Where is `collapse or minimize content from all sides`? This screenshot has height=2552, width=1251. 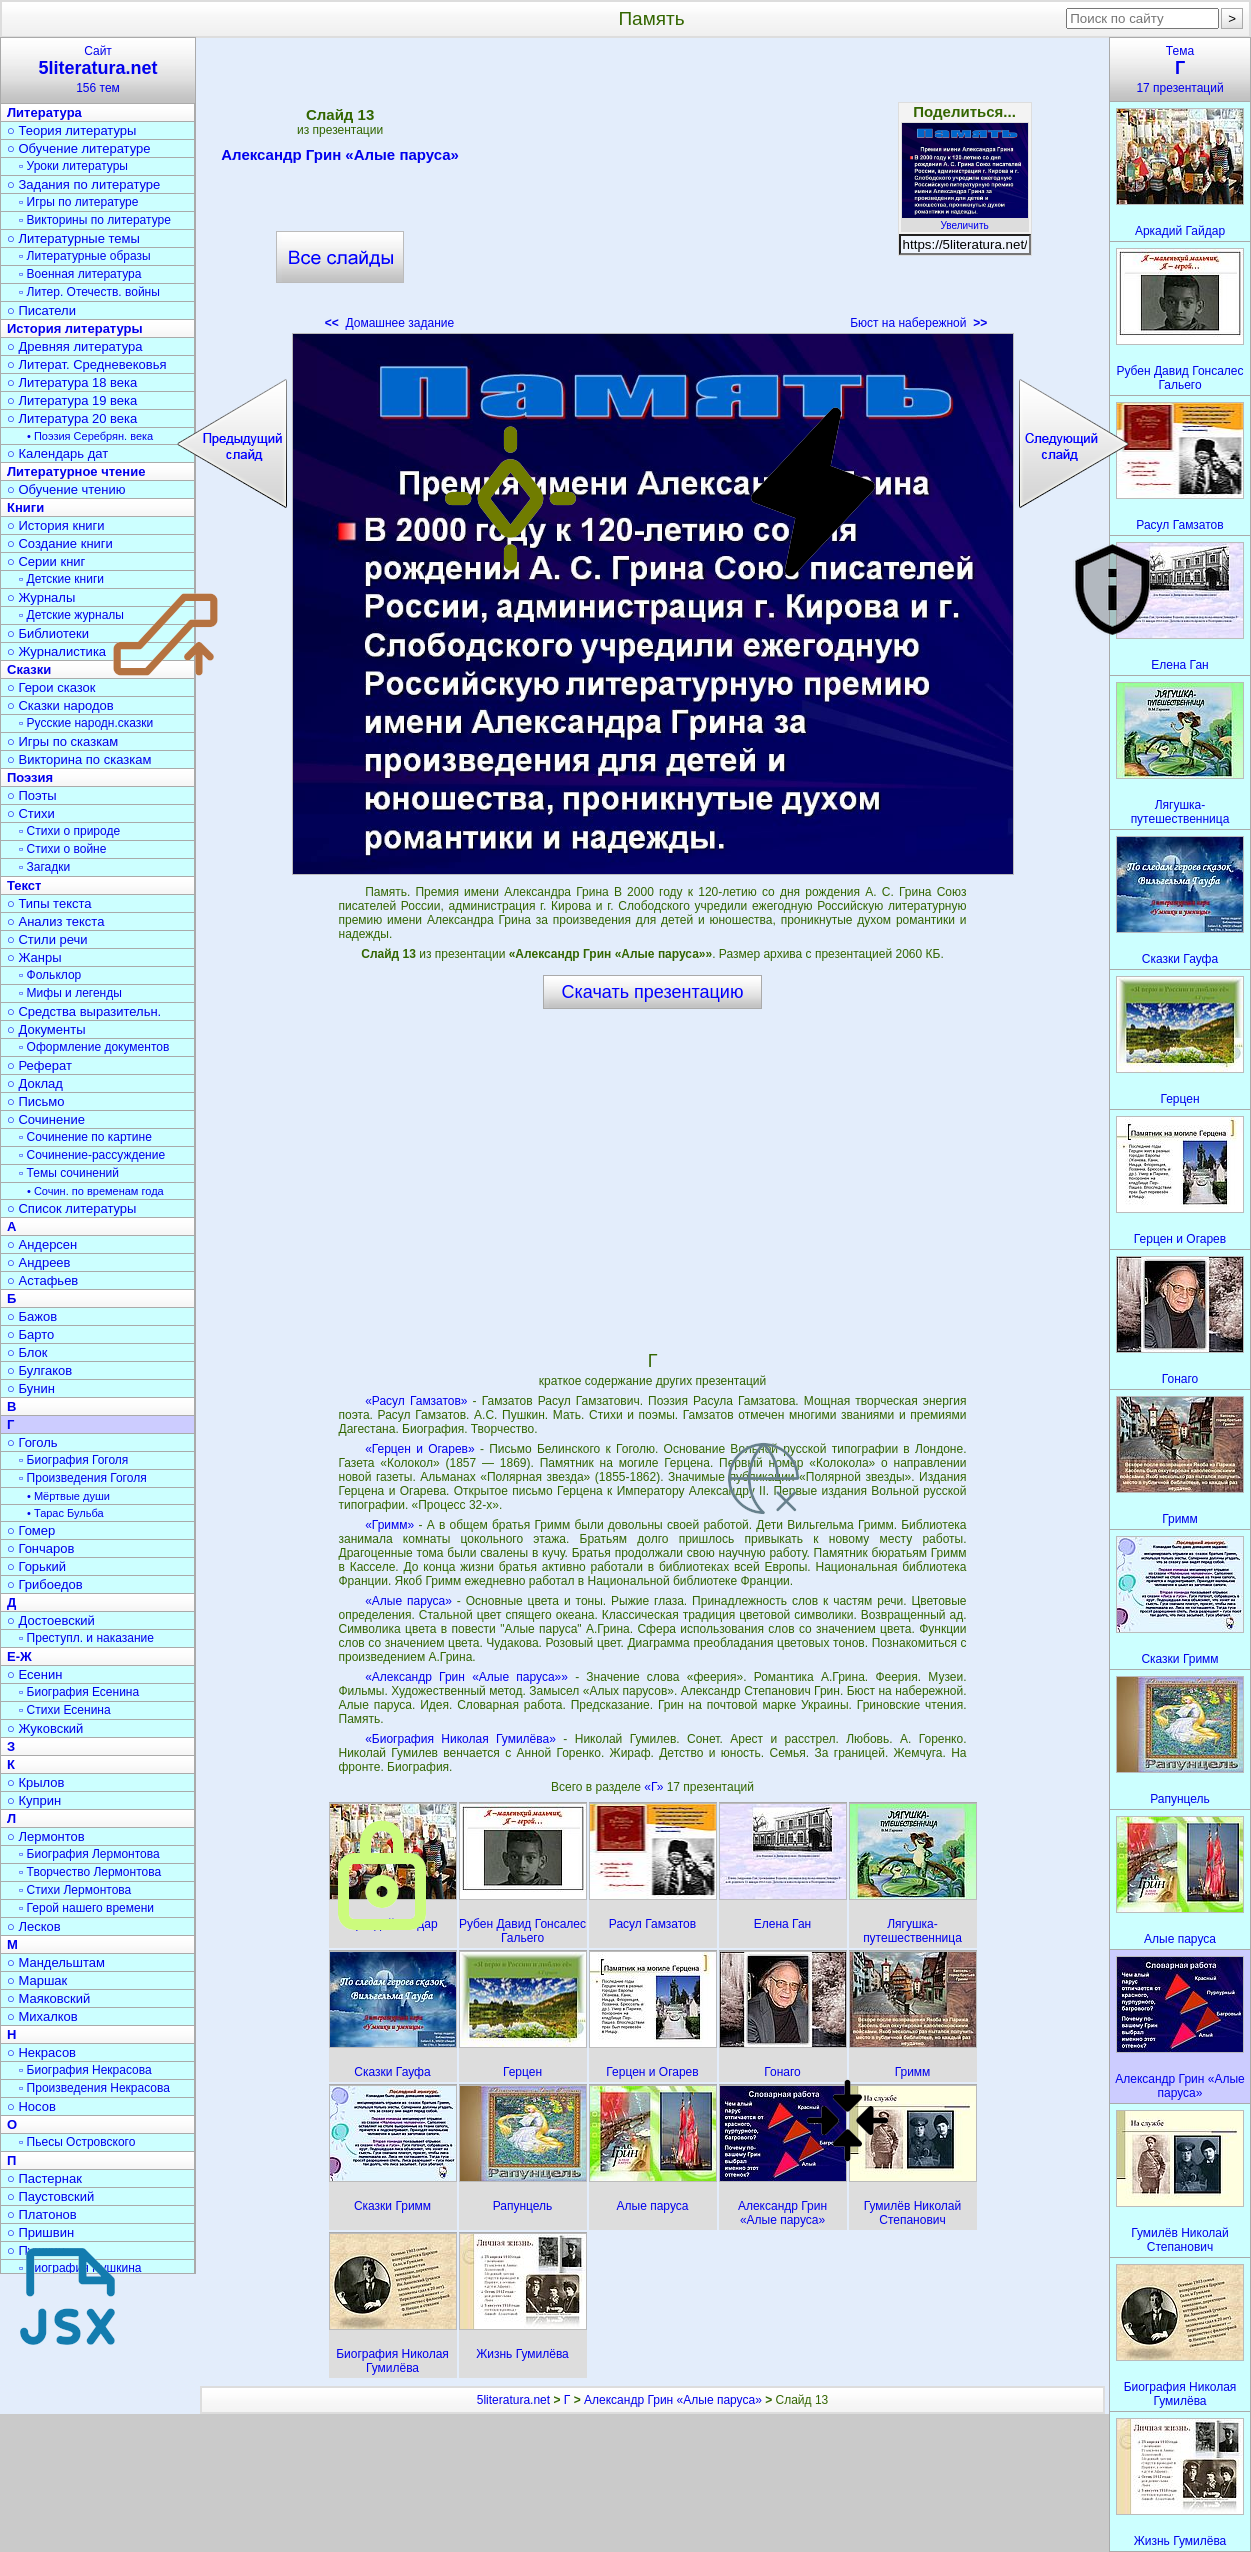 collapse or minimize content from all sides is located at coordinates (847, 2120).